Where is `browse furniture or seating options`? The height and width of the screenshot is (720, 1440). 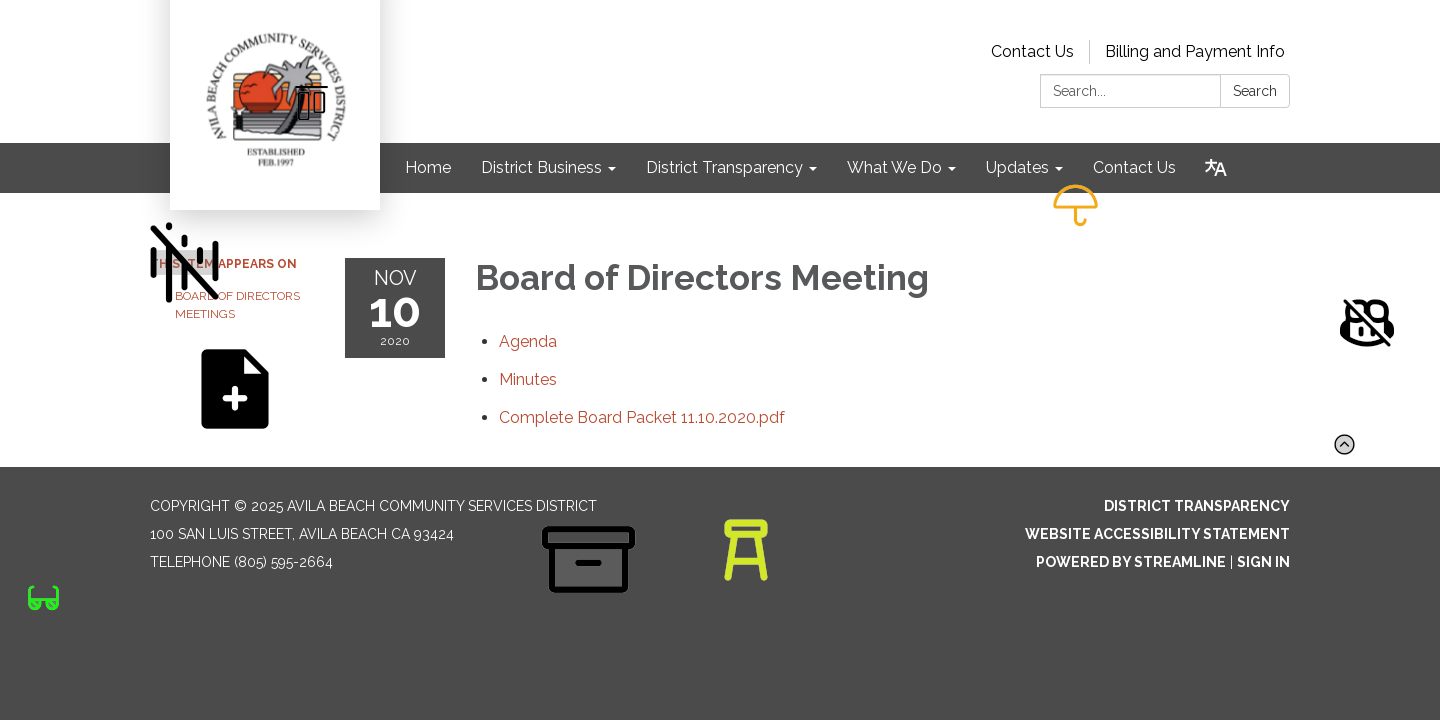 browse furniture or seating options is located at coordinates (746, 550).